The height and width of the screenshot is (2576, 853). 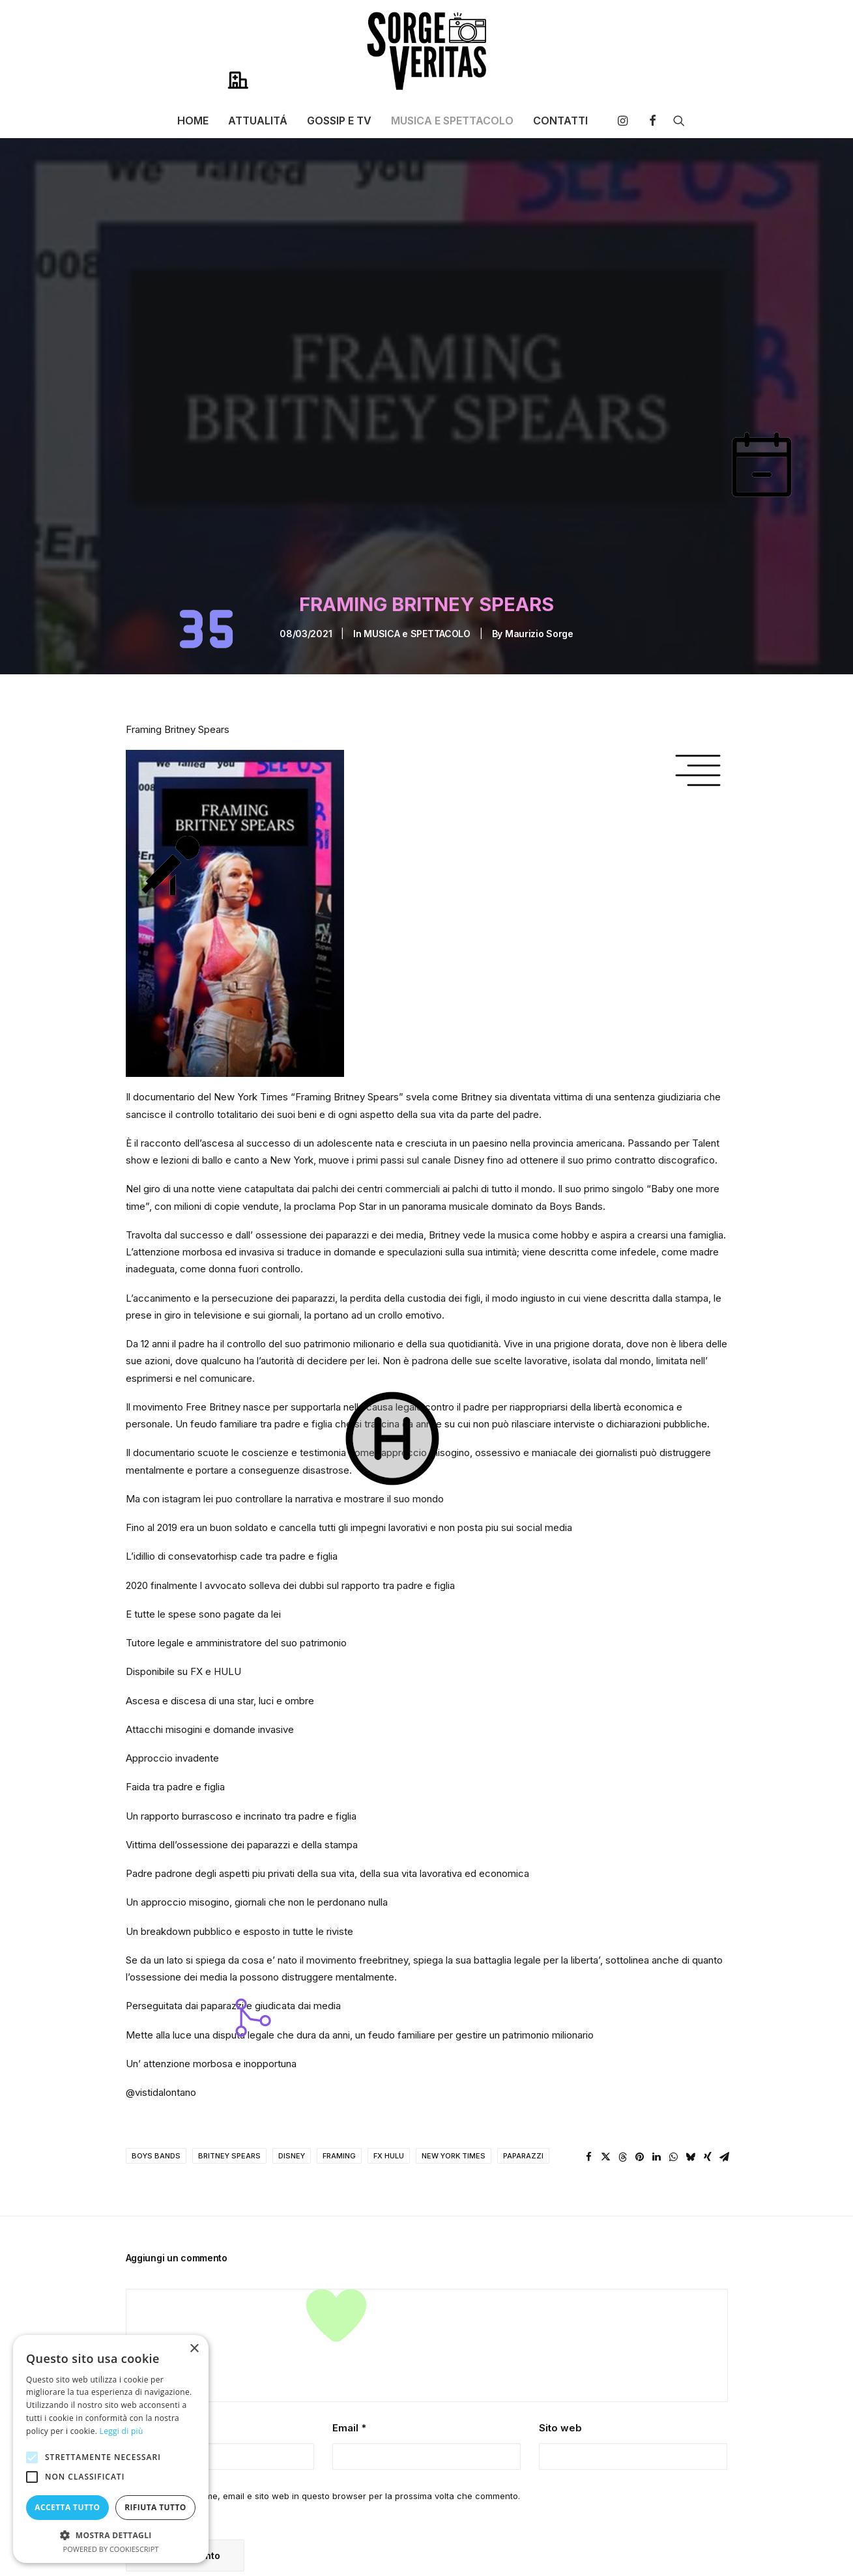 What do you see at coordinates (336, 2315) in the screenshot?
I see `add to favorites` at bounding box center [336, 2315].